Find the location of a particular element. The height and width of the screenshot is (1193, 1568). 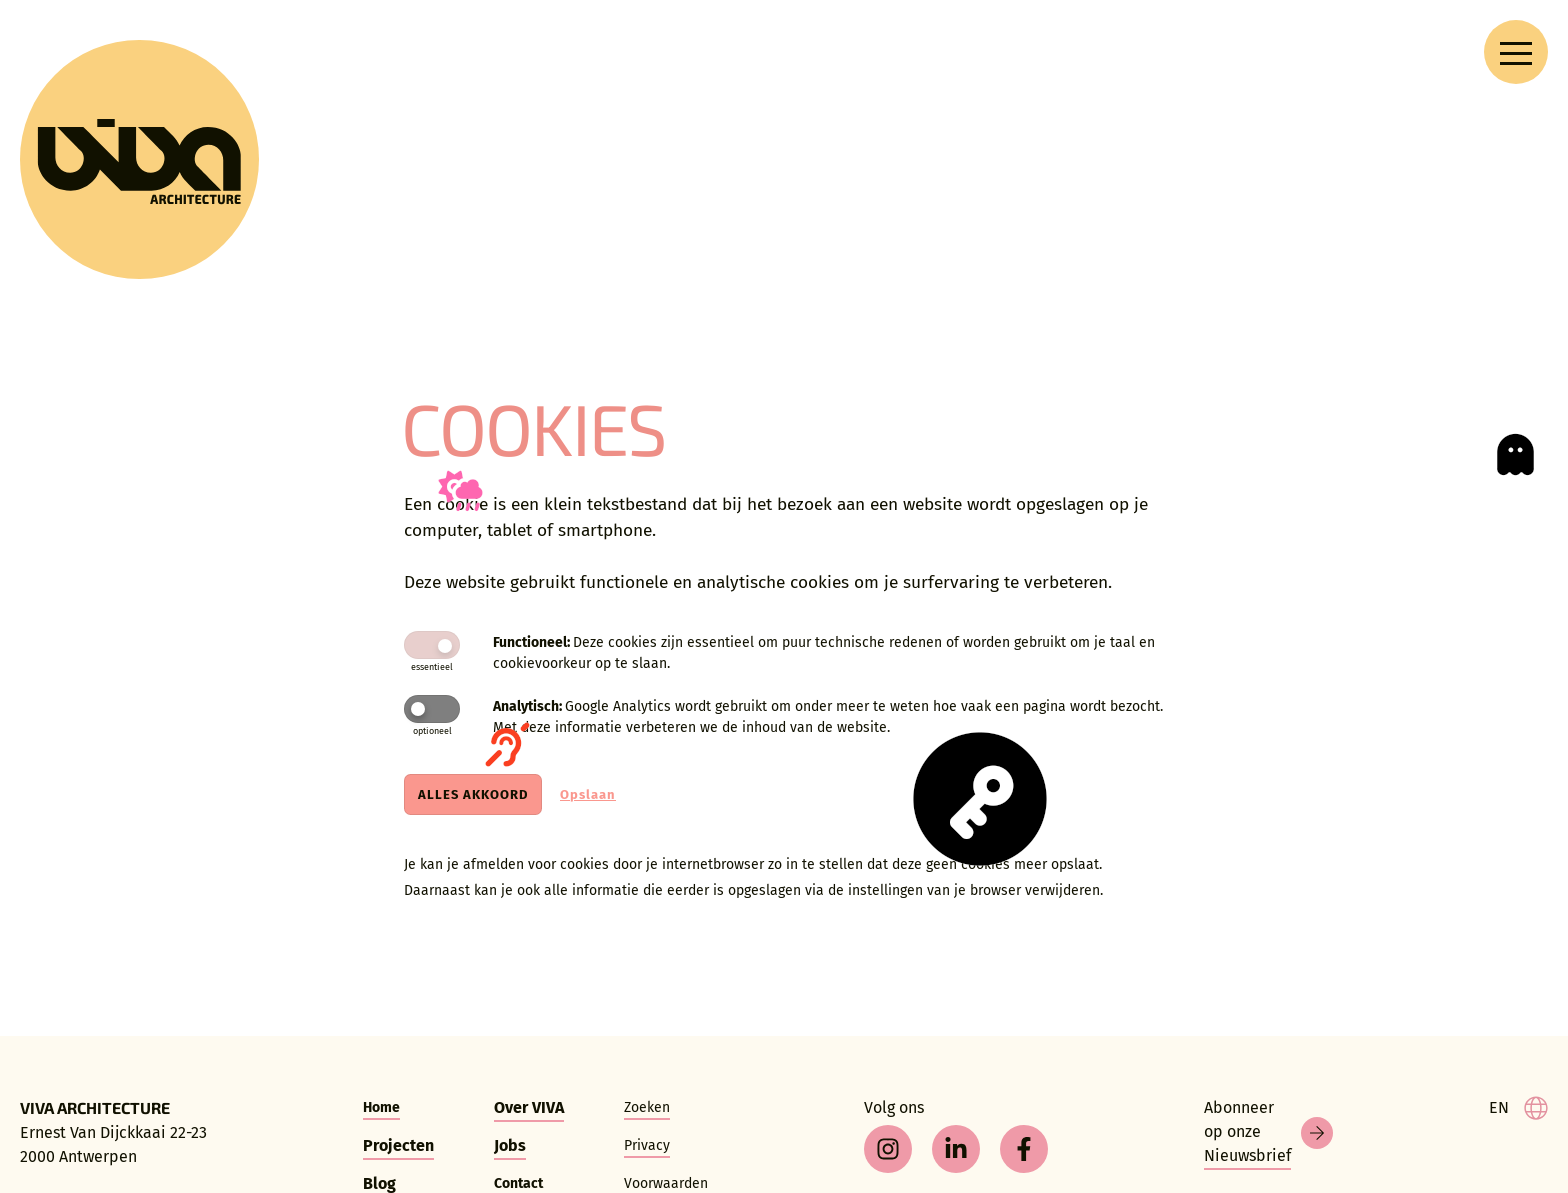

indicates hearing accessibility options is located at coordinates (507, 744).